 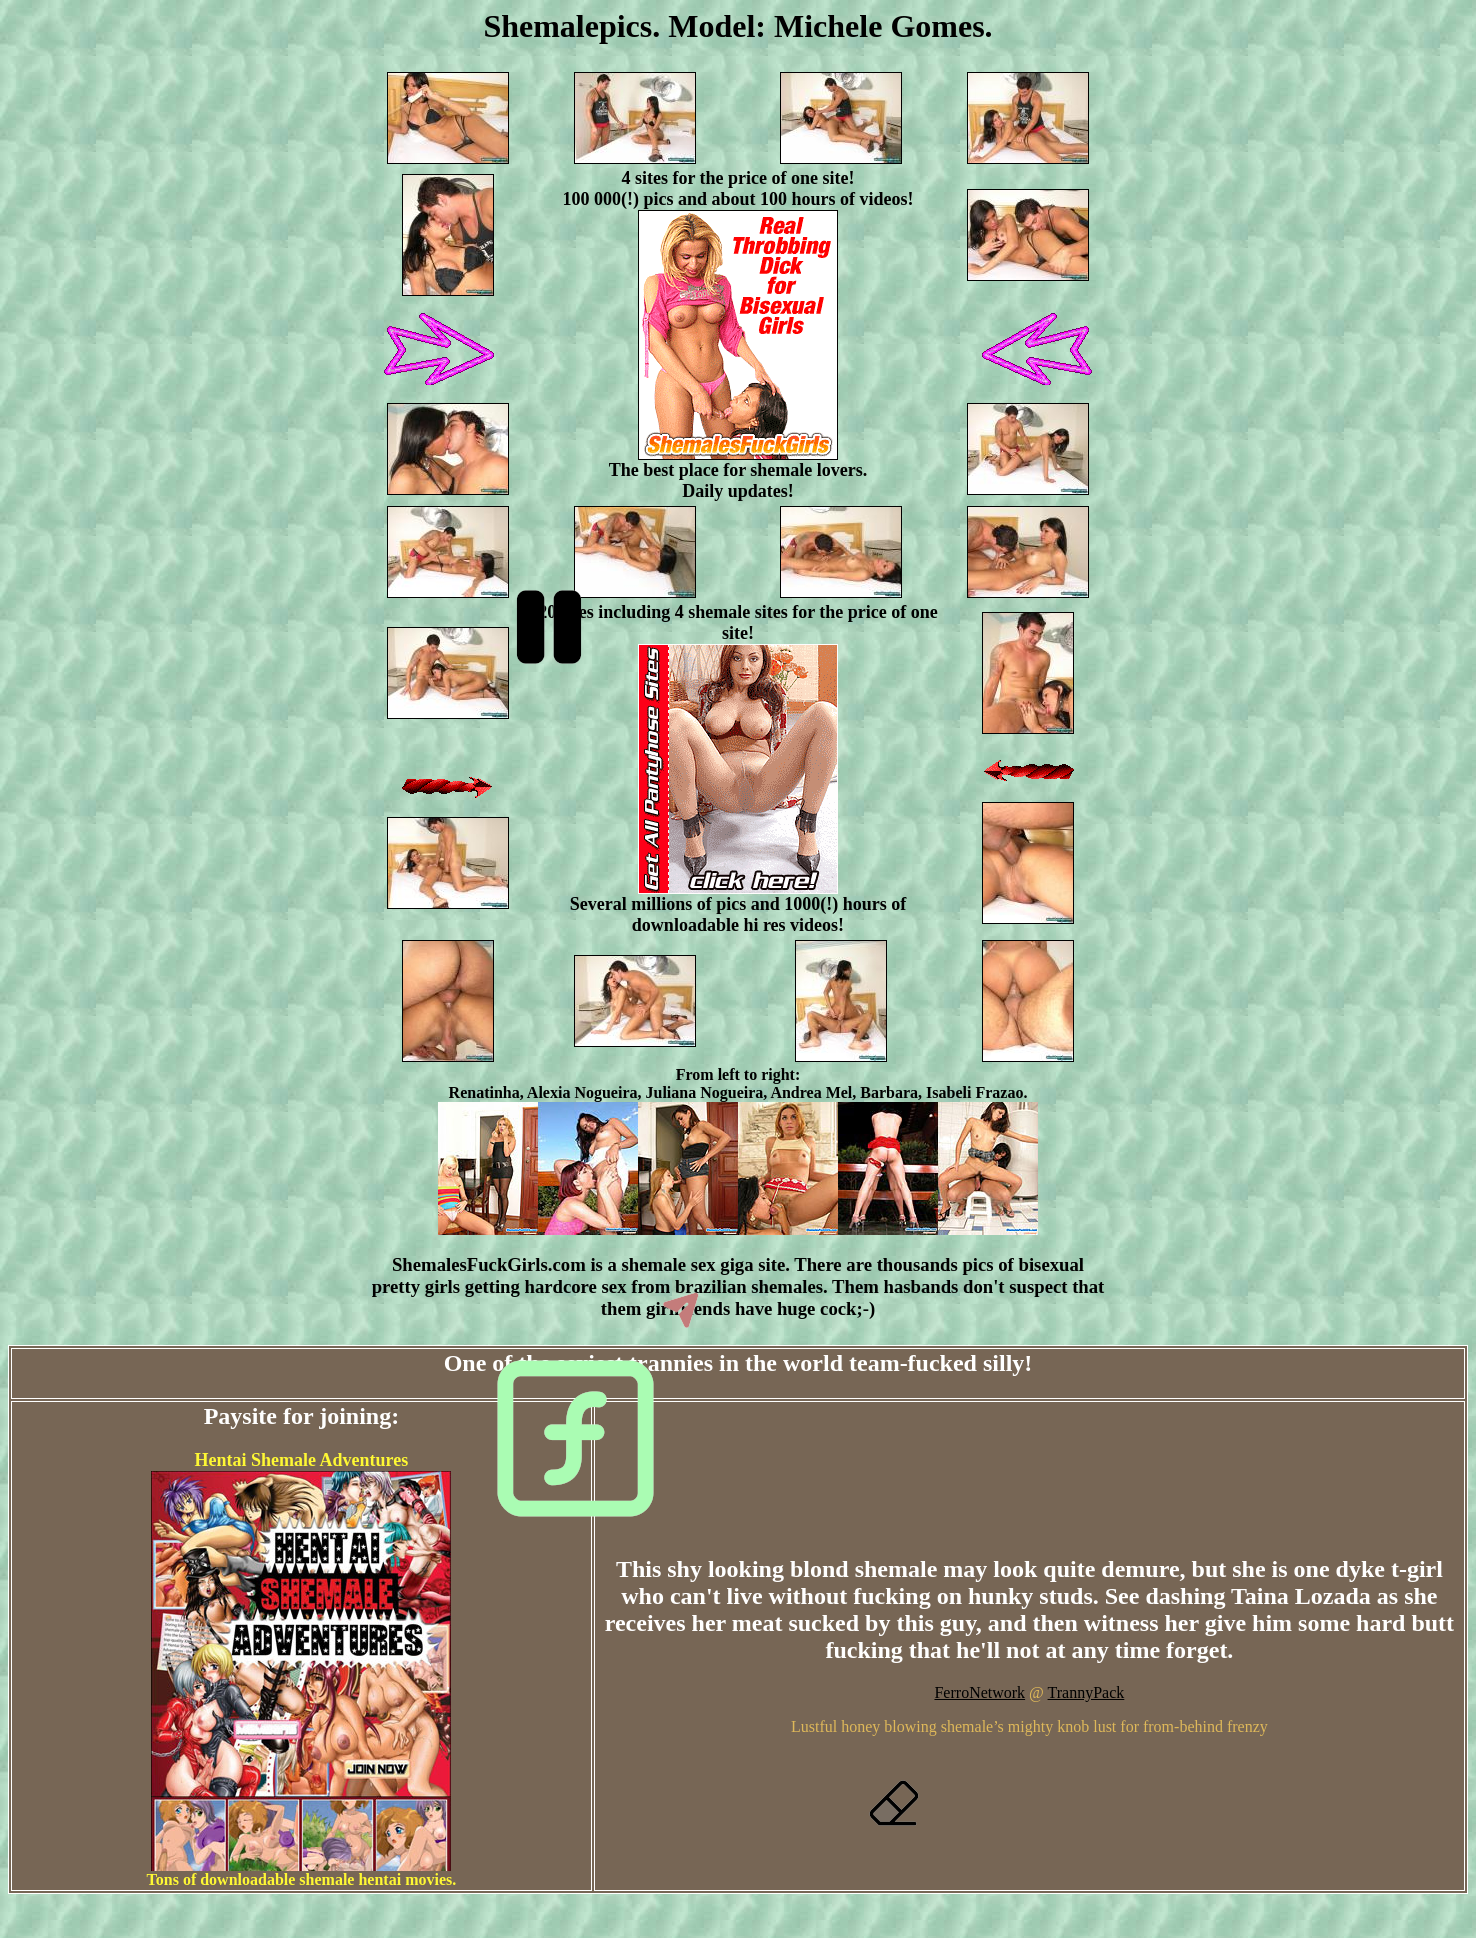 What do you see at coordinates (575, 1438) in the screenshot?
I see `access mathematical functions or formulas` at bounding box center [575, 1438].